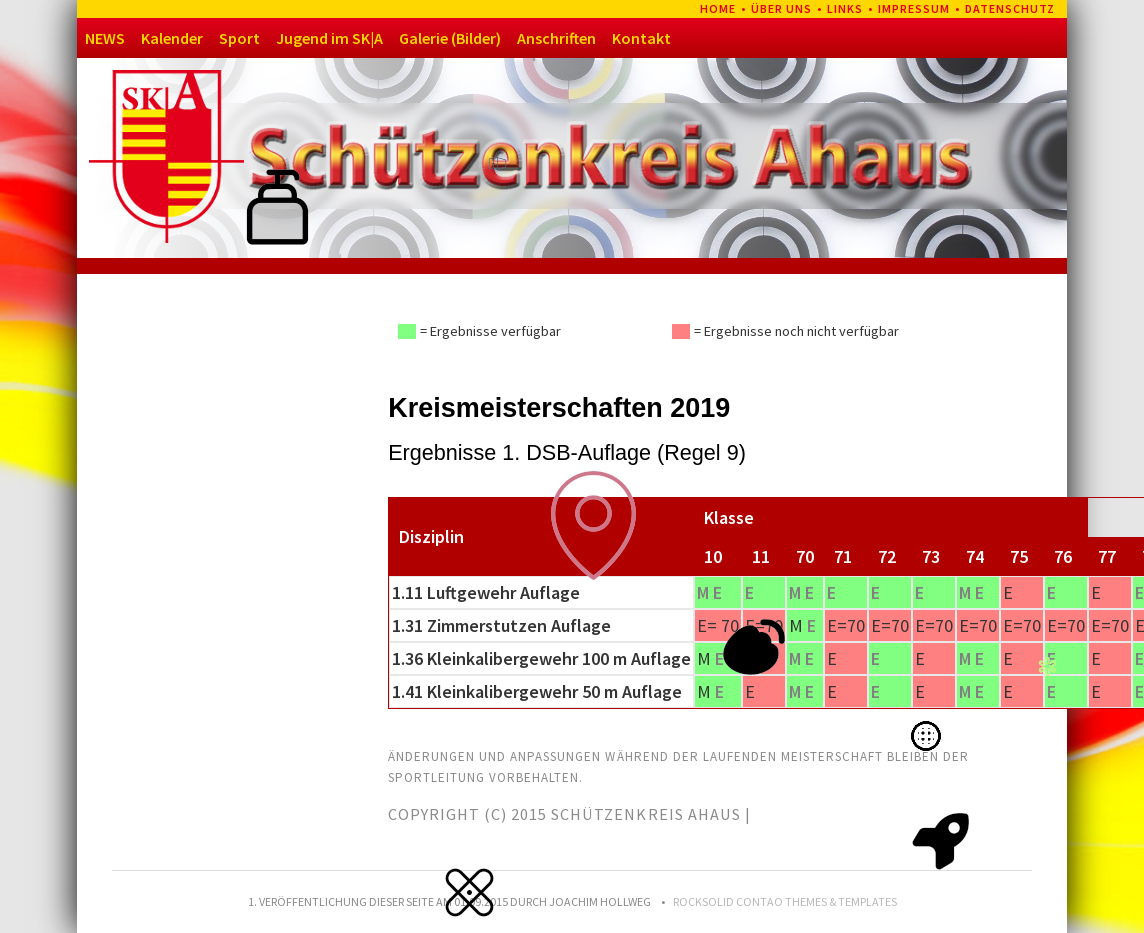 The width and height of the screenshot is (1144, 933). Describe the element at coordinates (593, 525) in the screenshot. I see `view or set a location on the map` at that location.